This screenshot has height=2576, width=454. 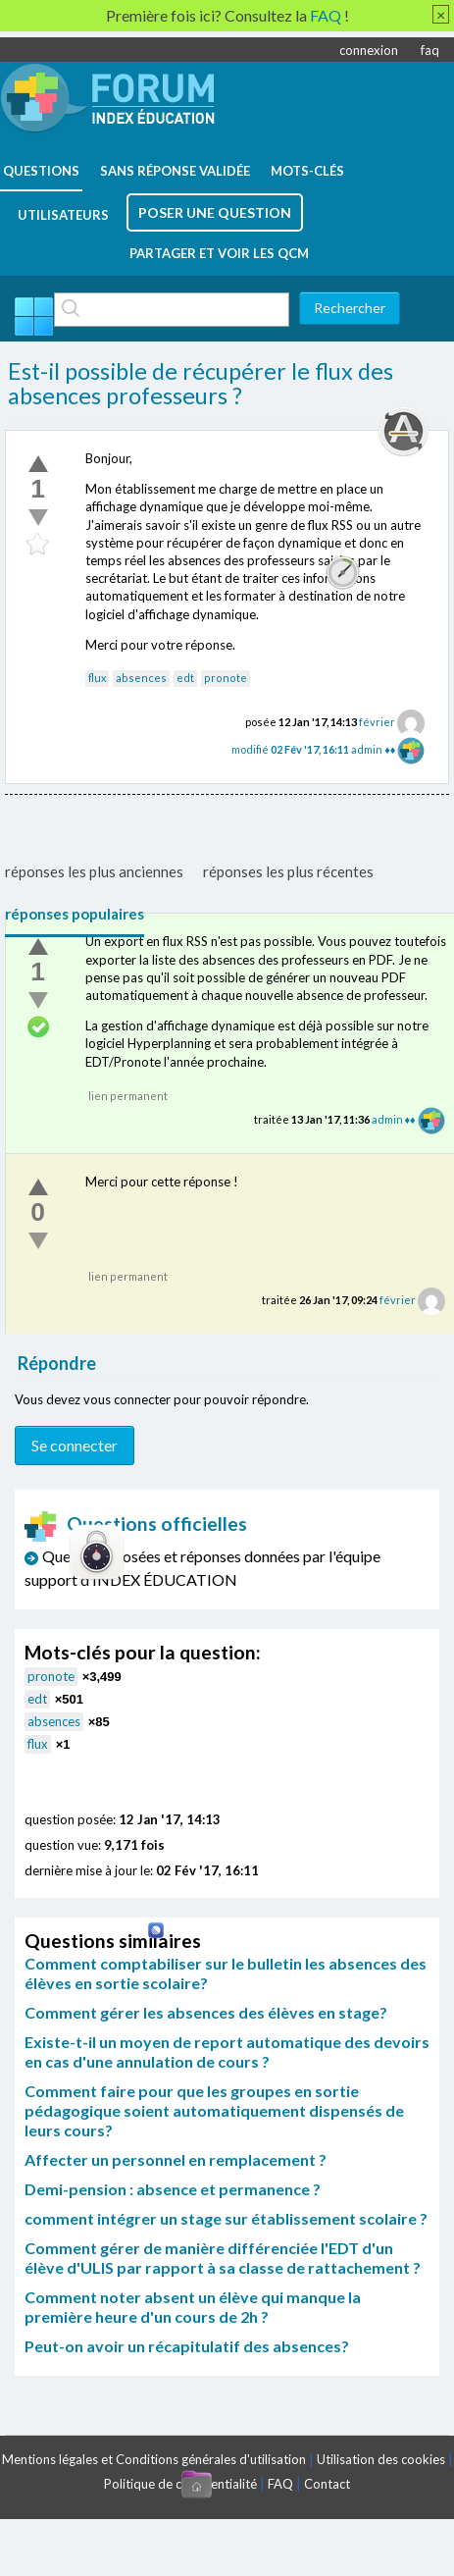 I want to click on open two-factor authentication app, so click(x=96, y=1551).